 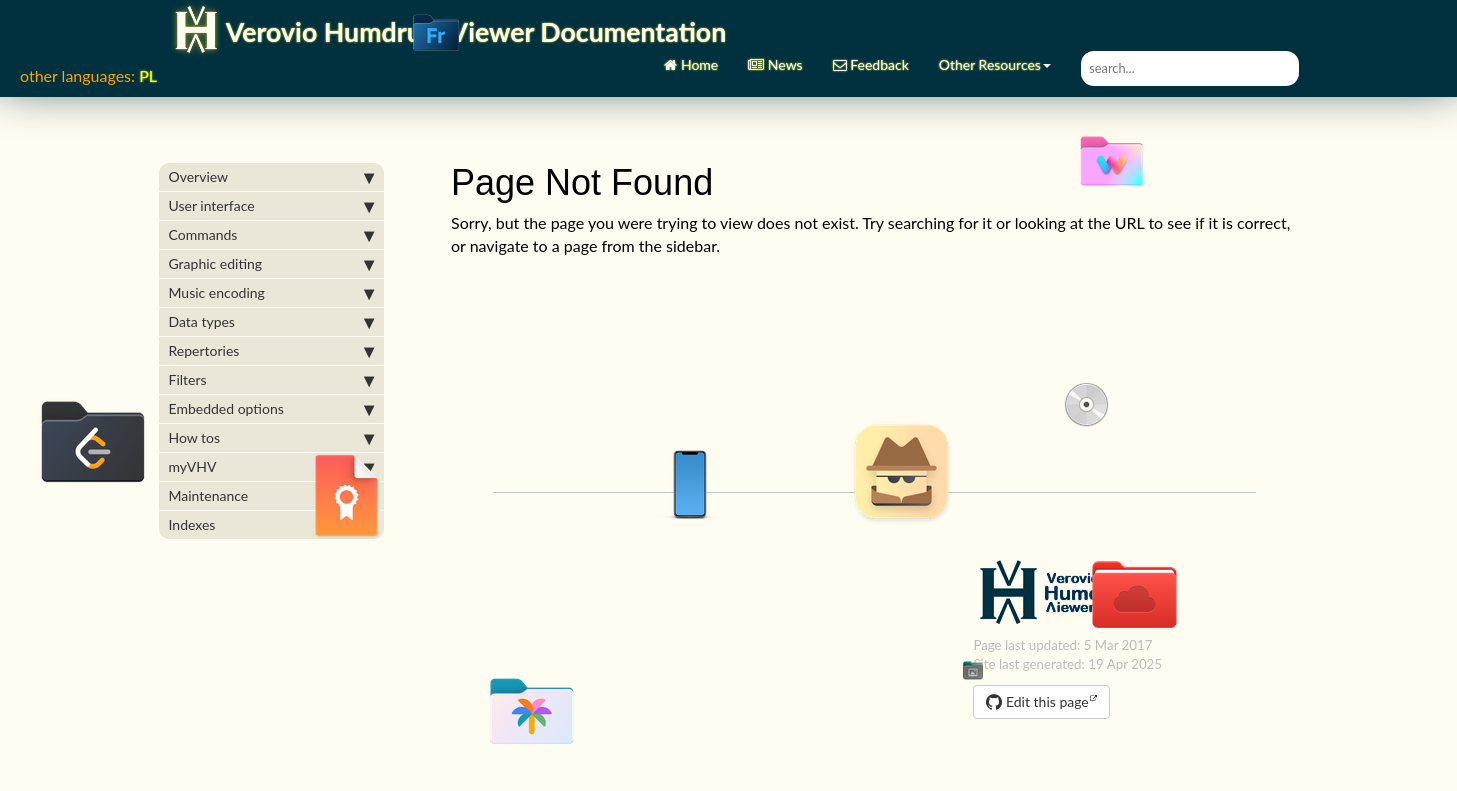 What do you see at coordinates (92, 444) in the screenshot?
I see `open your leetcode practice files folder` at bounding box center [92, 444].